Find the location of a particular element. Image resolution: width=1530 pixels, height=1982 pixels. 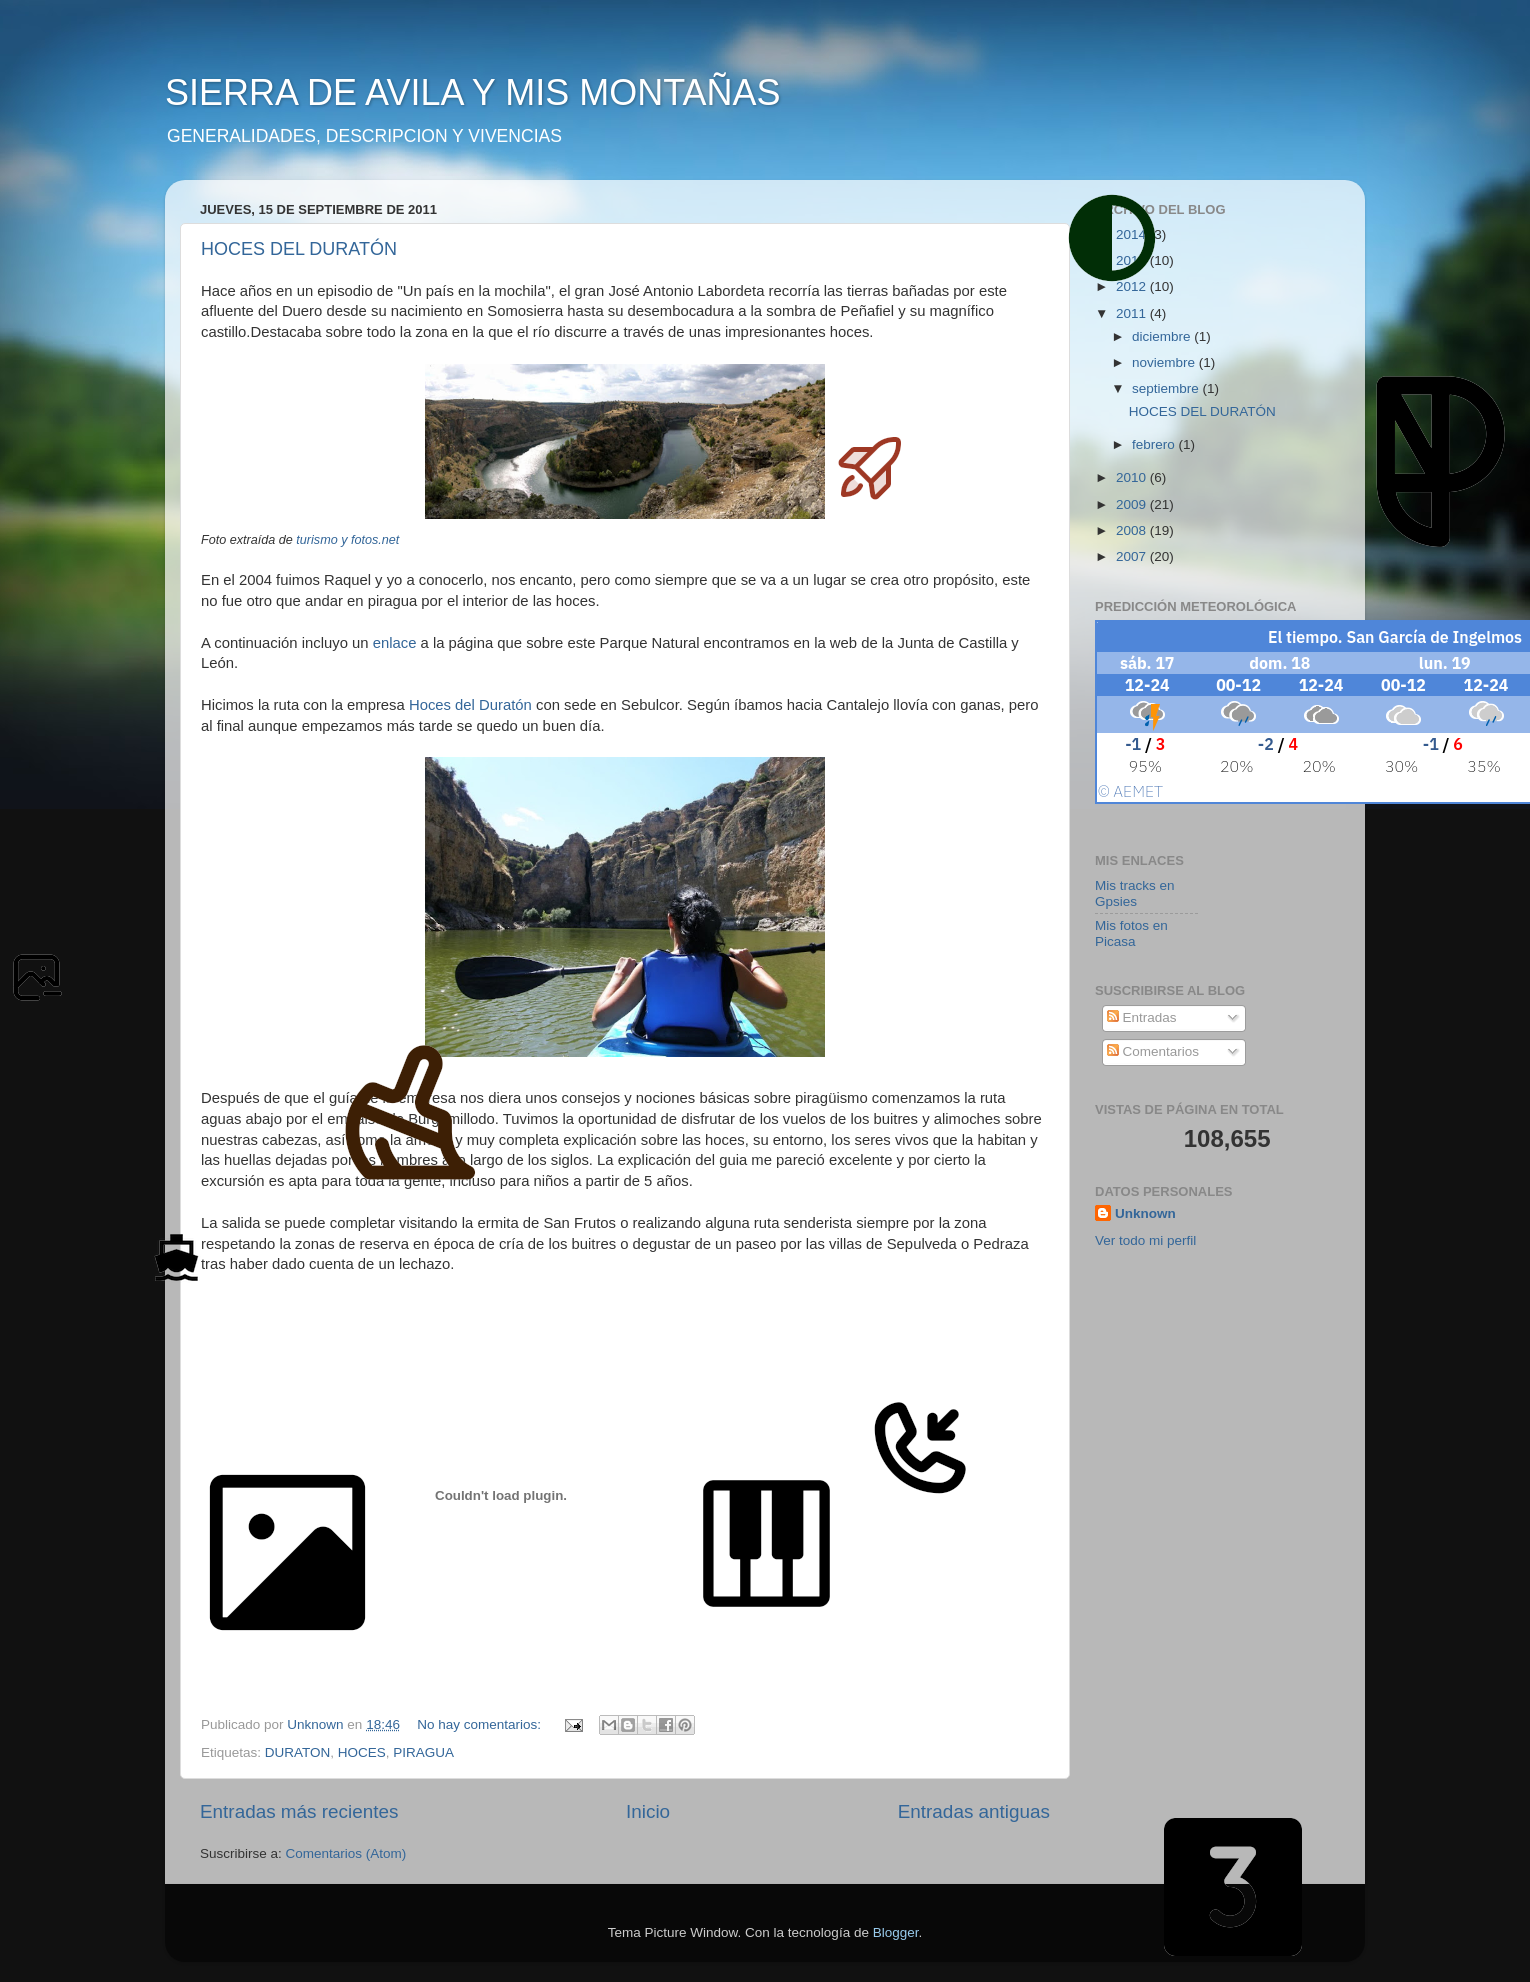

open music or piano app is located at coordinates (766, 1543).